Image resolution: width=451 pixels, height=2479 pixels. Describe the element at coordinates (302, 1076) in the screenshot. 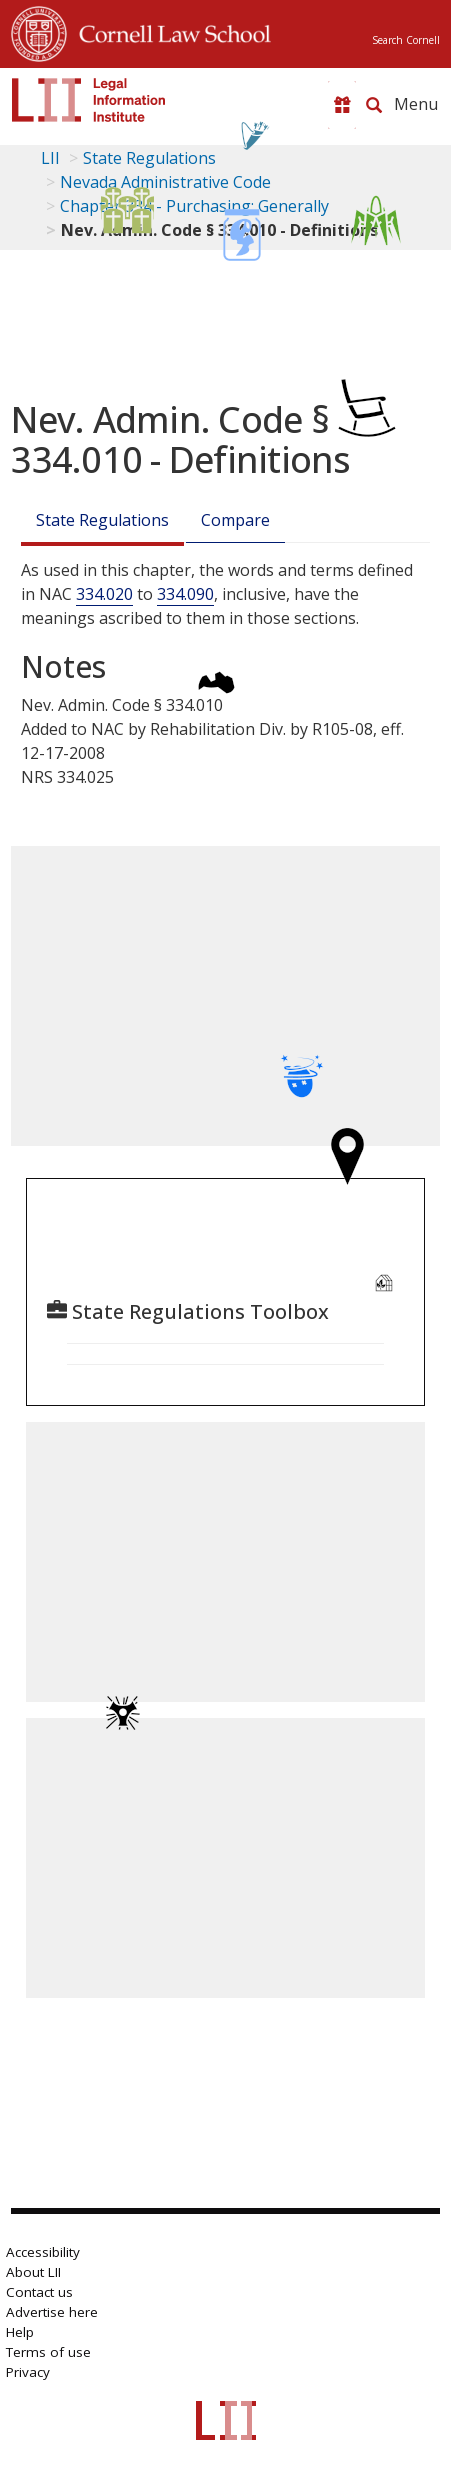

I see `indicates a knockout or dizzy state in gameplay` at that location.